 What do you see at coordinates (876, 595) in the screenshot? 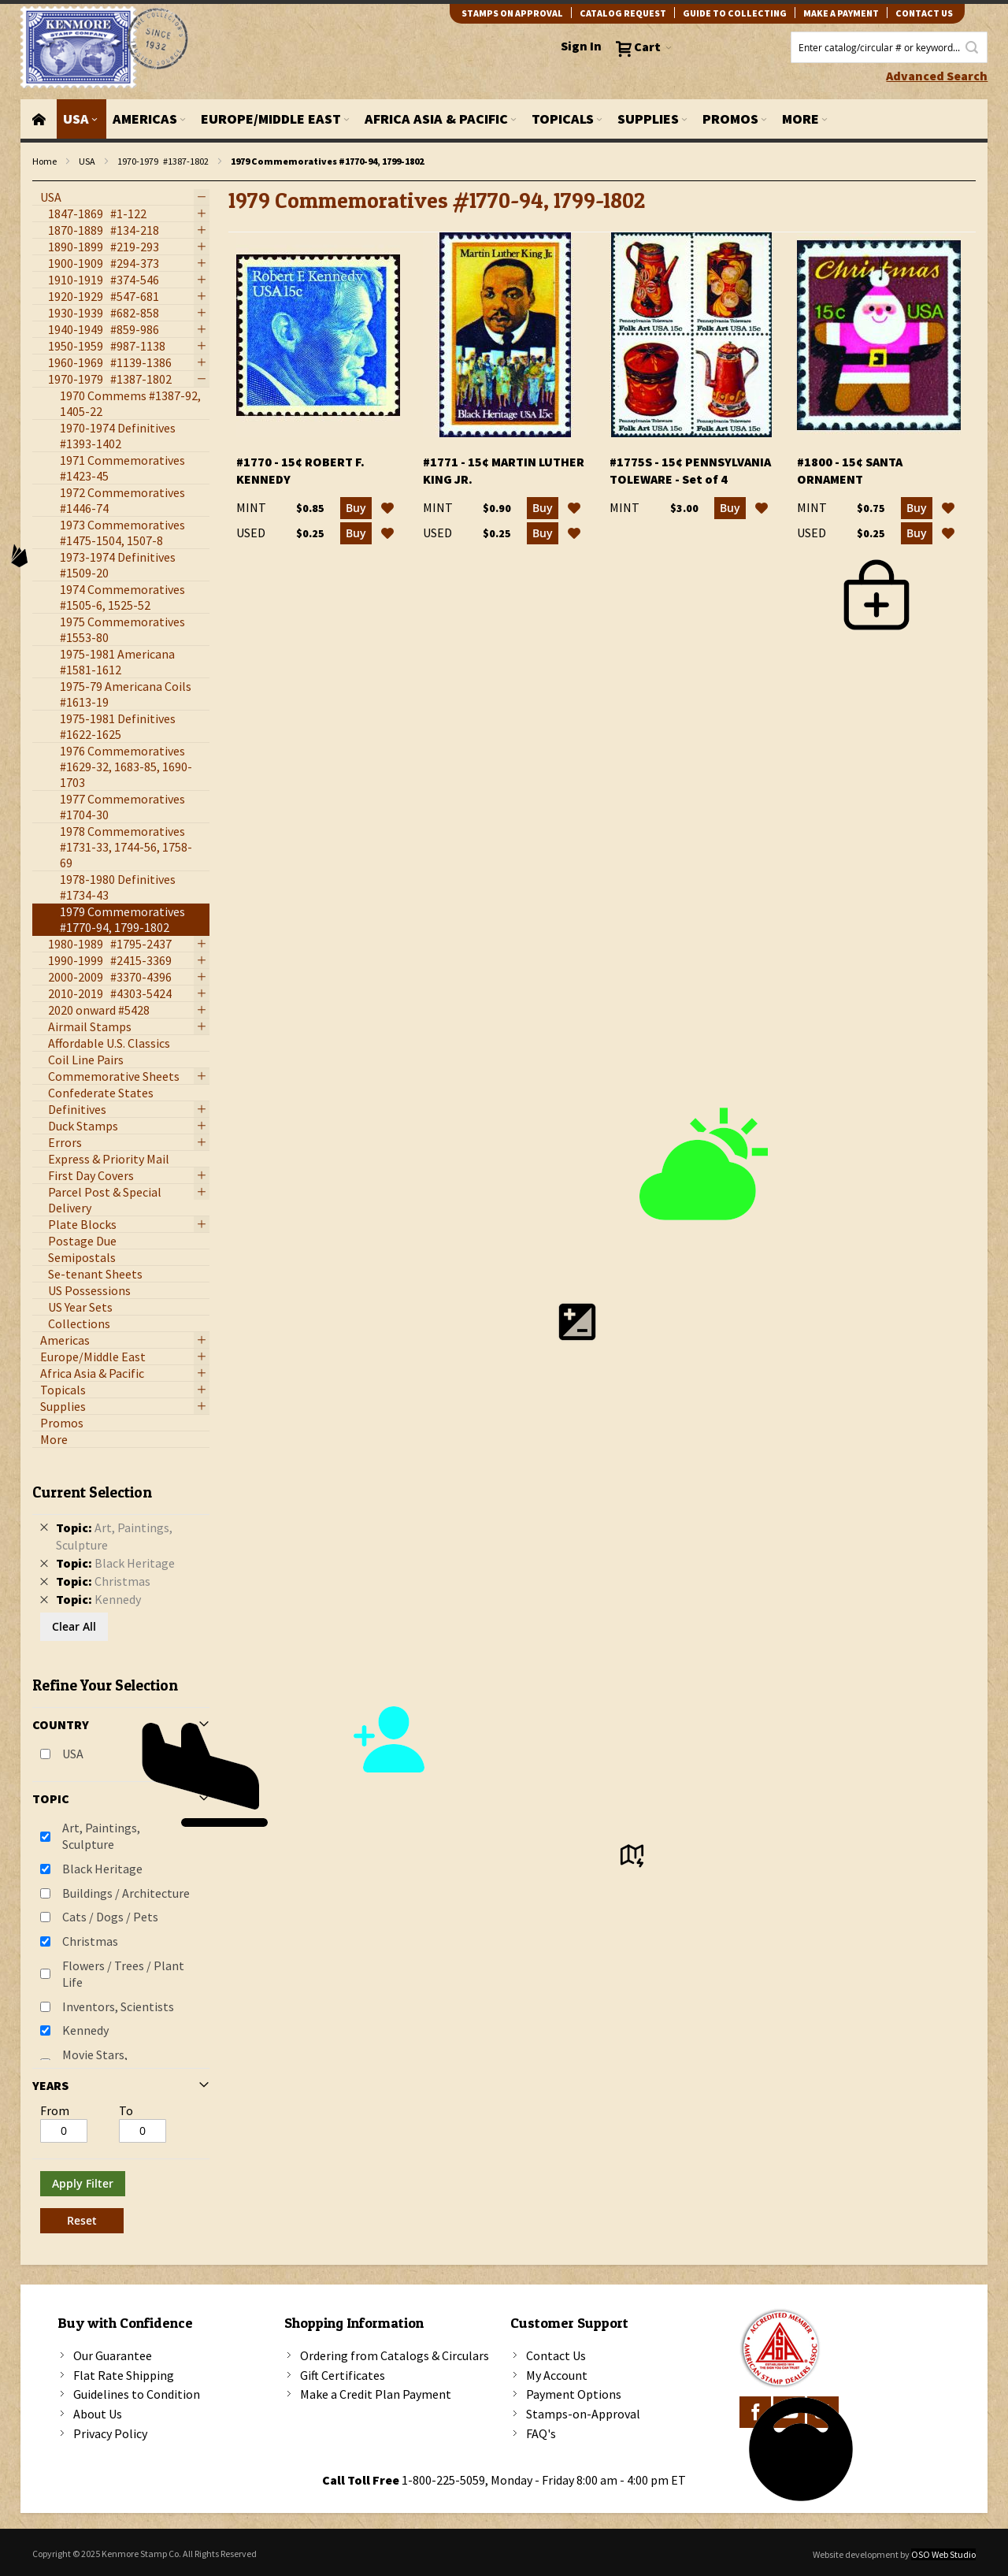
I see `add item to shopping bag` at bounding box center [876, 595].